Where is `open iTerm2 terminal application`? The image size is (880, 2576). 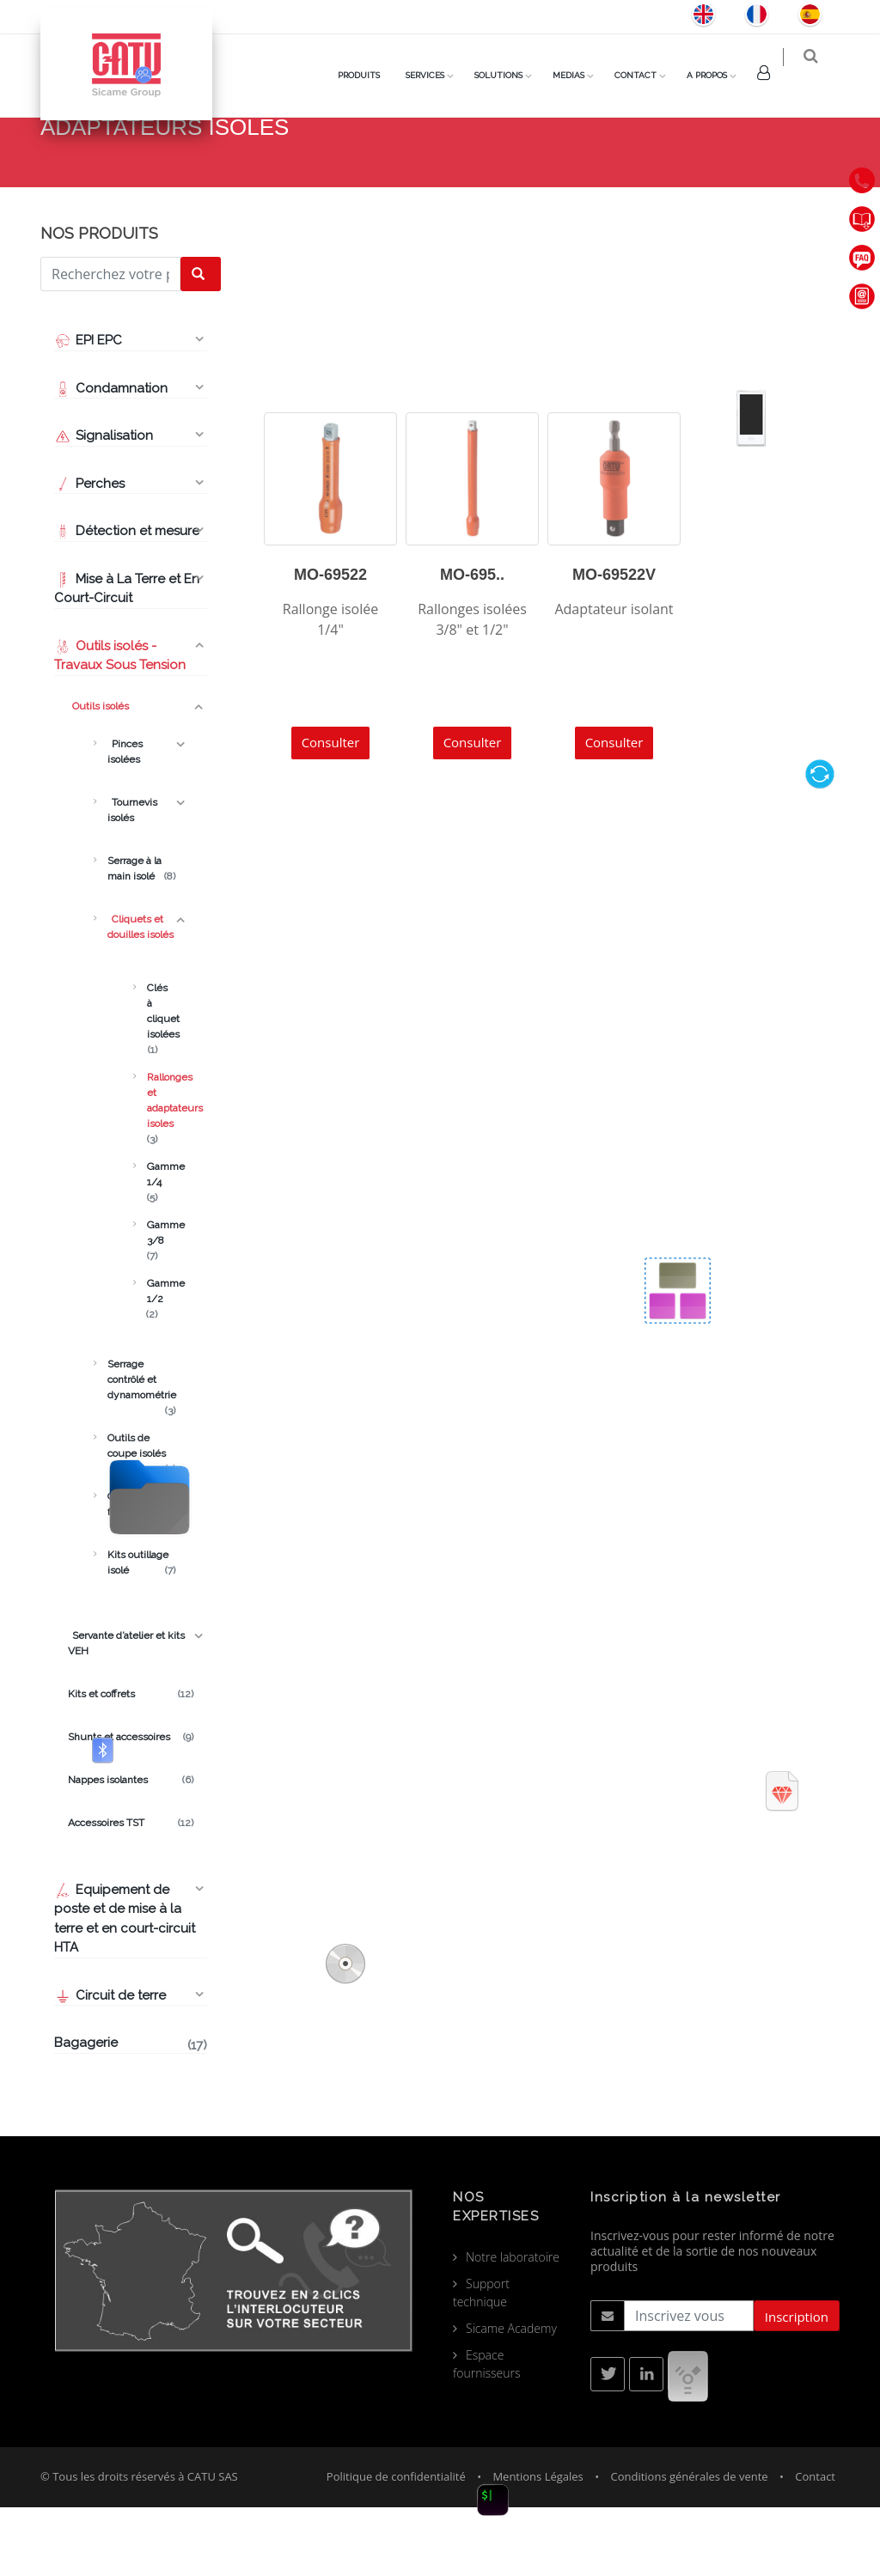
open iTerm2 terminal application is located at coordinates (492, 2500).